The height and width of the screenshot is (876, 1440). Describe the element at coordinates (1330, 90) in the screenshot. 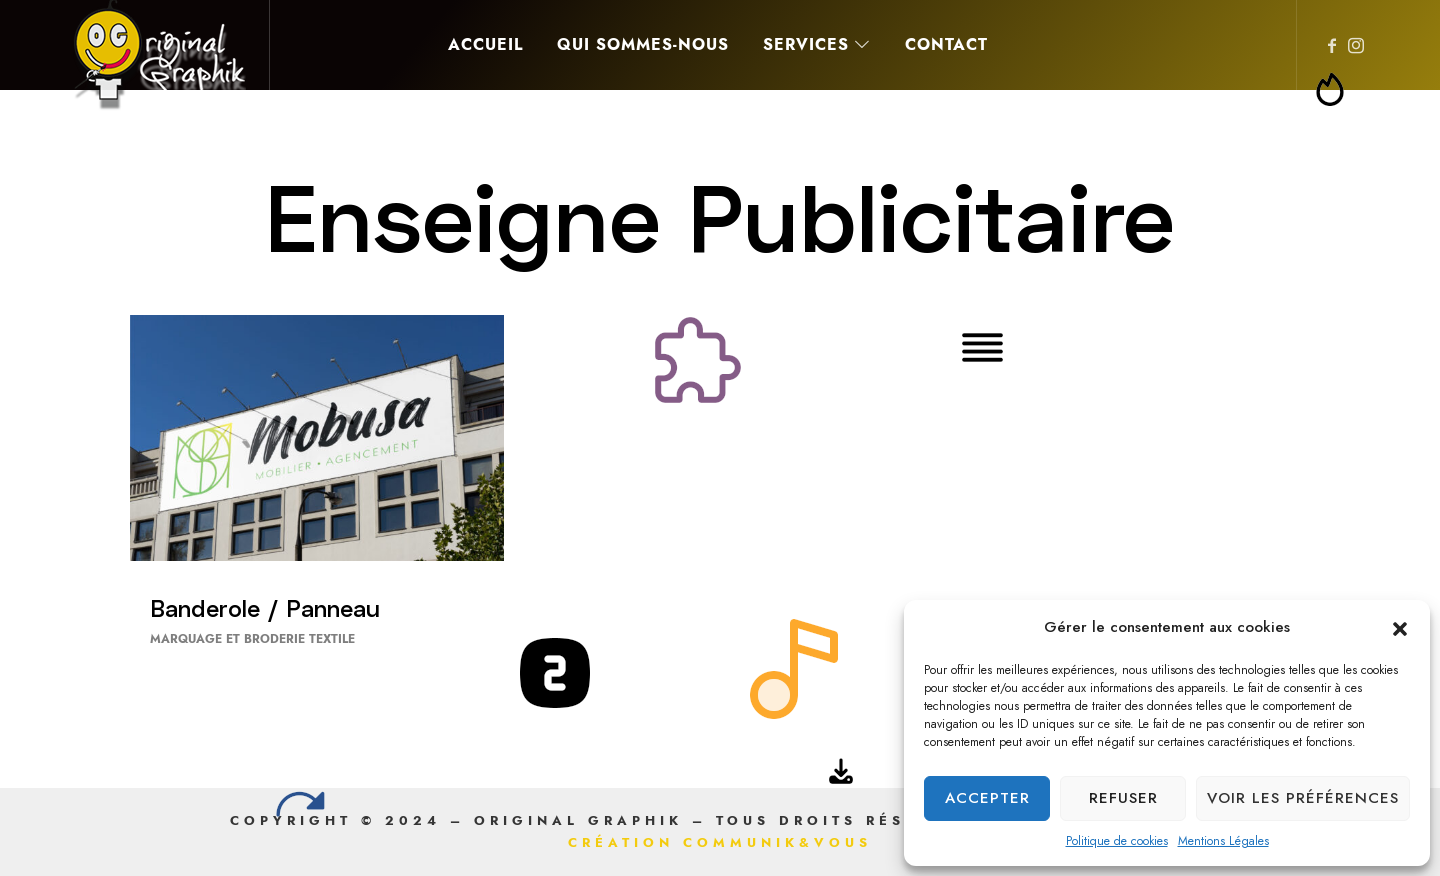

I see `indicates trending or popular content` at that location.